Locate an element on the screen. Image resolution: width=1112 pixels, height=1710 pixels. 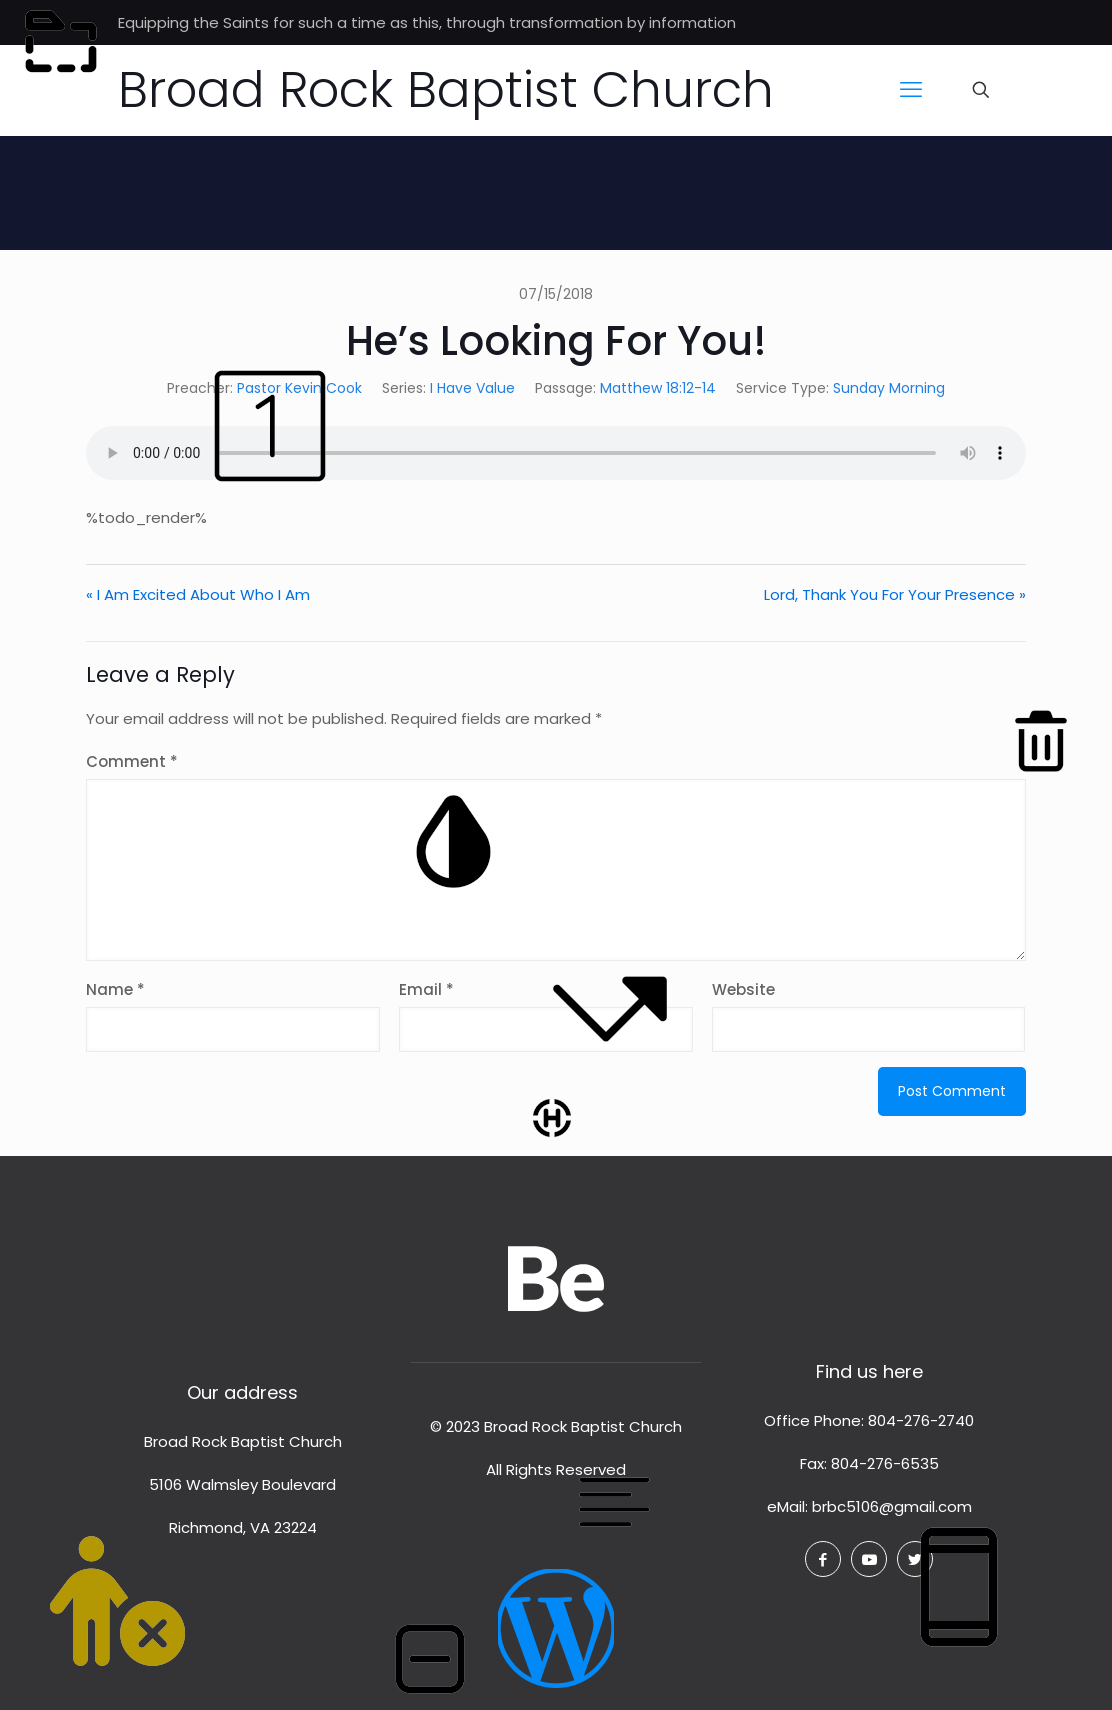
flat dry laundry care instruction is located at coordinates (430, 1659).